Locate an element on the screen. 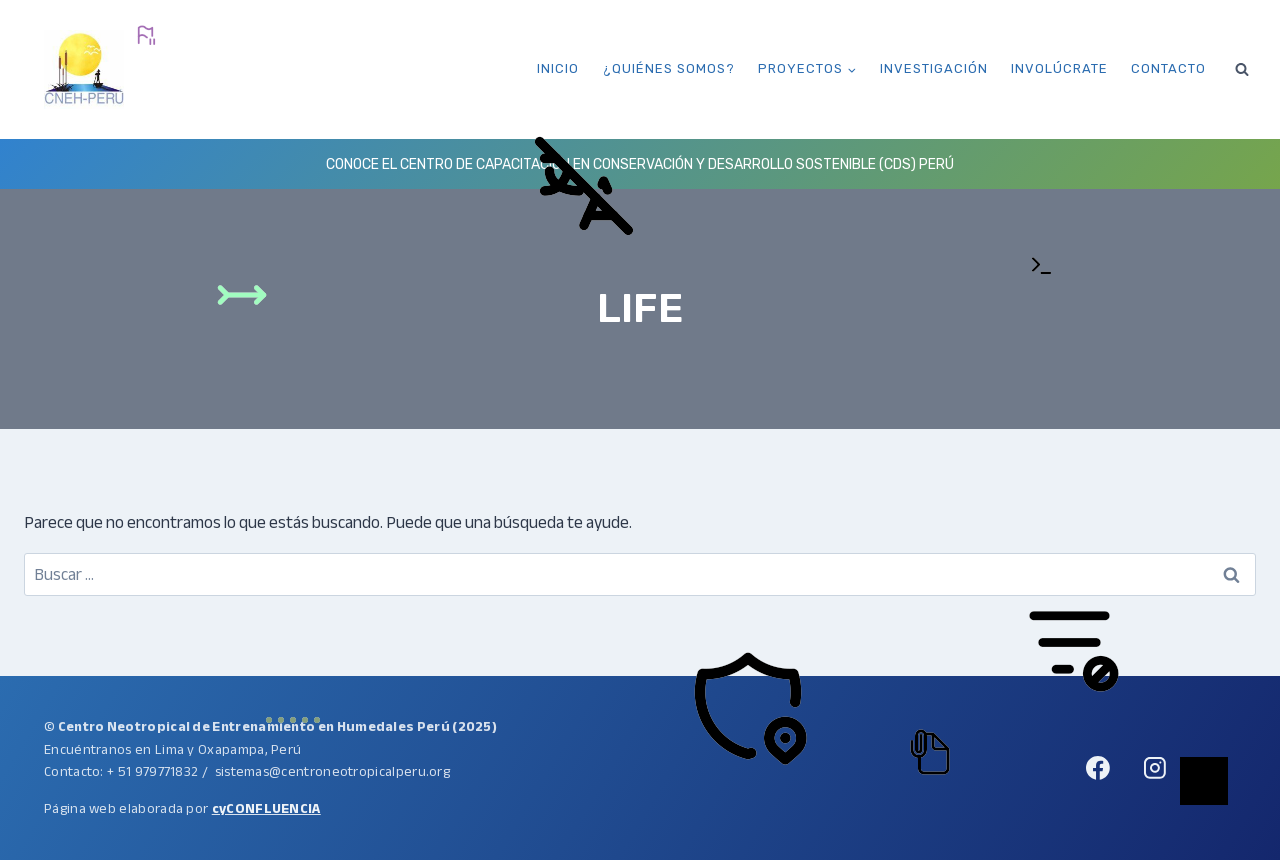 The image size is (1280, 860). continue to the next step is located at coordinates (242, 295).